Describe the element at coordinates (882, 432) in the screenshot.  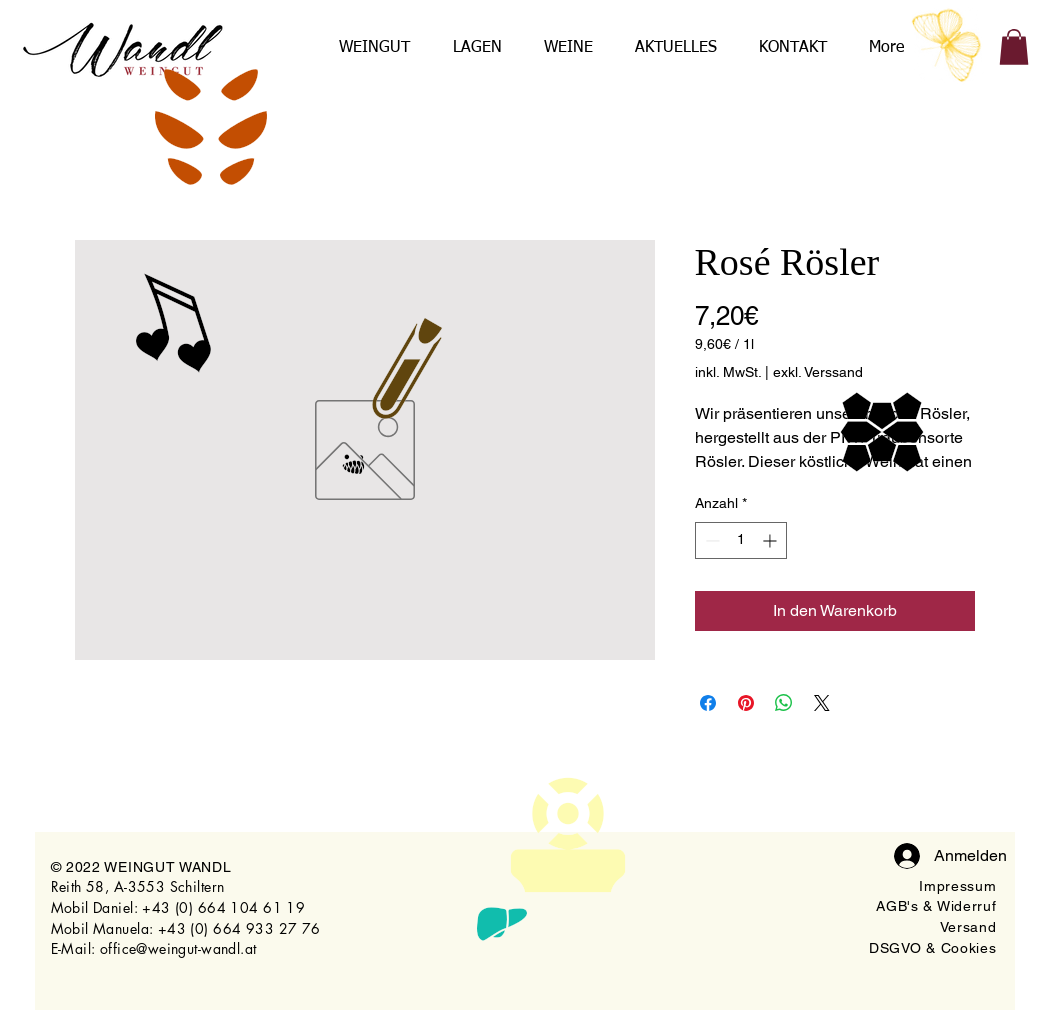
I see `decorative geometric pattern element` at that location.